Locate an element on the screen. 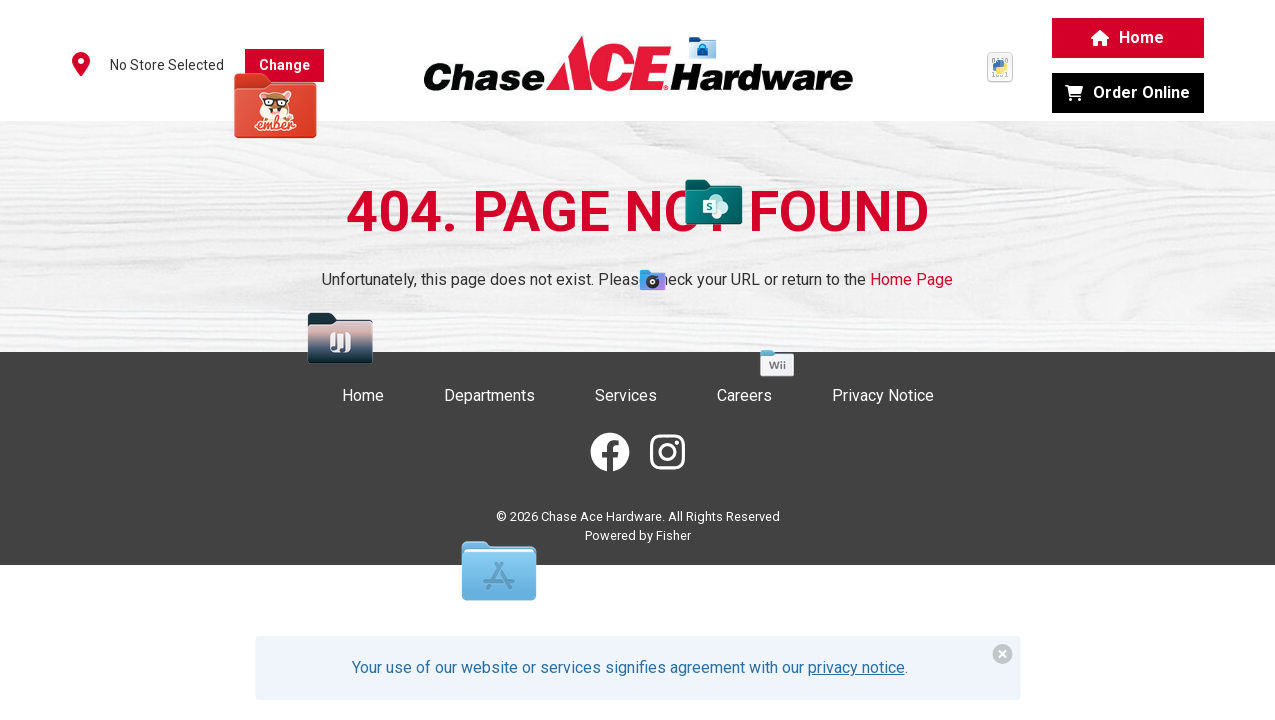 Image resolution: width=1275 pixels, height=720 pixels. open your indie music folder is located at coordinates (340, 340).